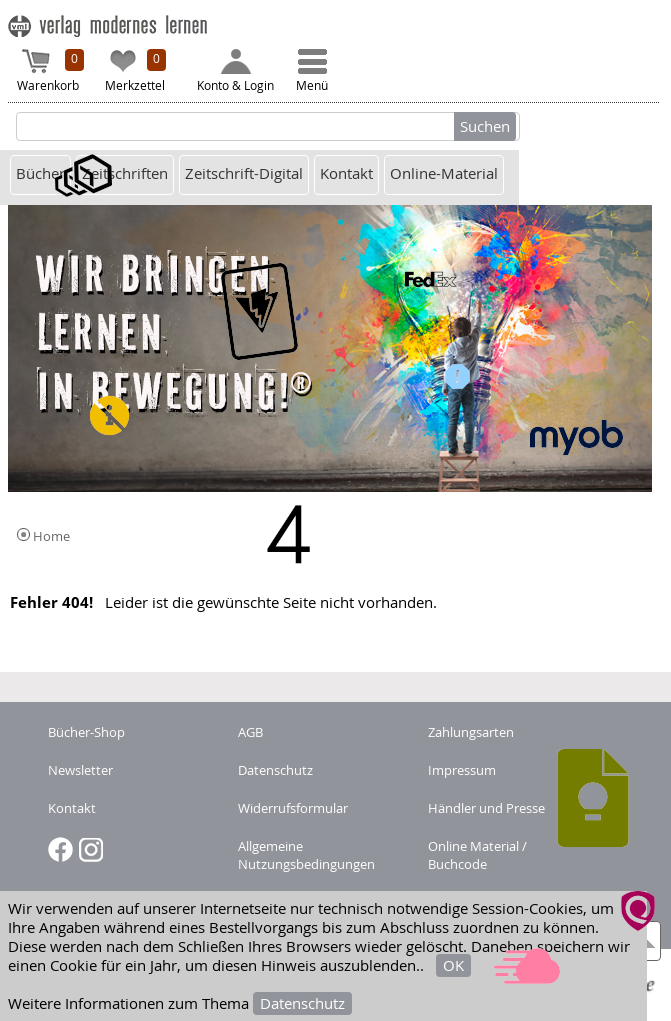  I want to click on open VitePress documentation site, so click(259, 311).